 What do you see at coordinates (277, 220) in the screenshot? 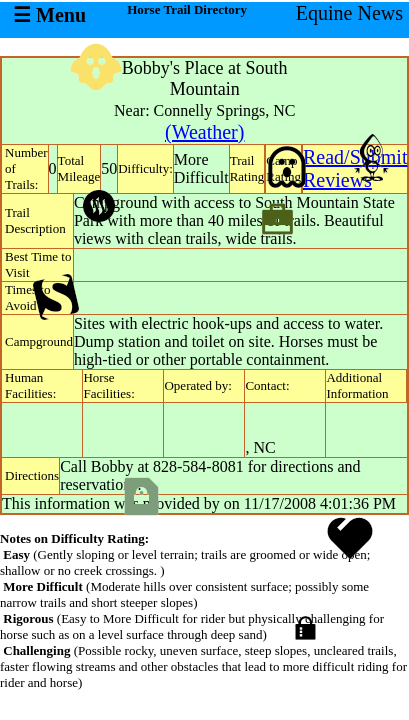
I see `access work or business-related features` at bounding box center [277, 220].